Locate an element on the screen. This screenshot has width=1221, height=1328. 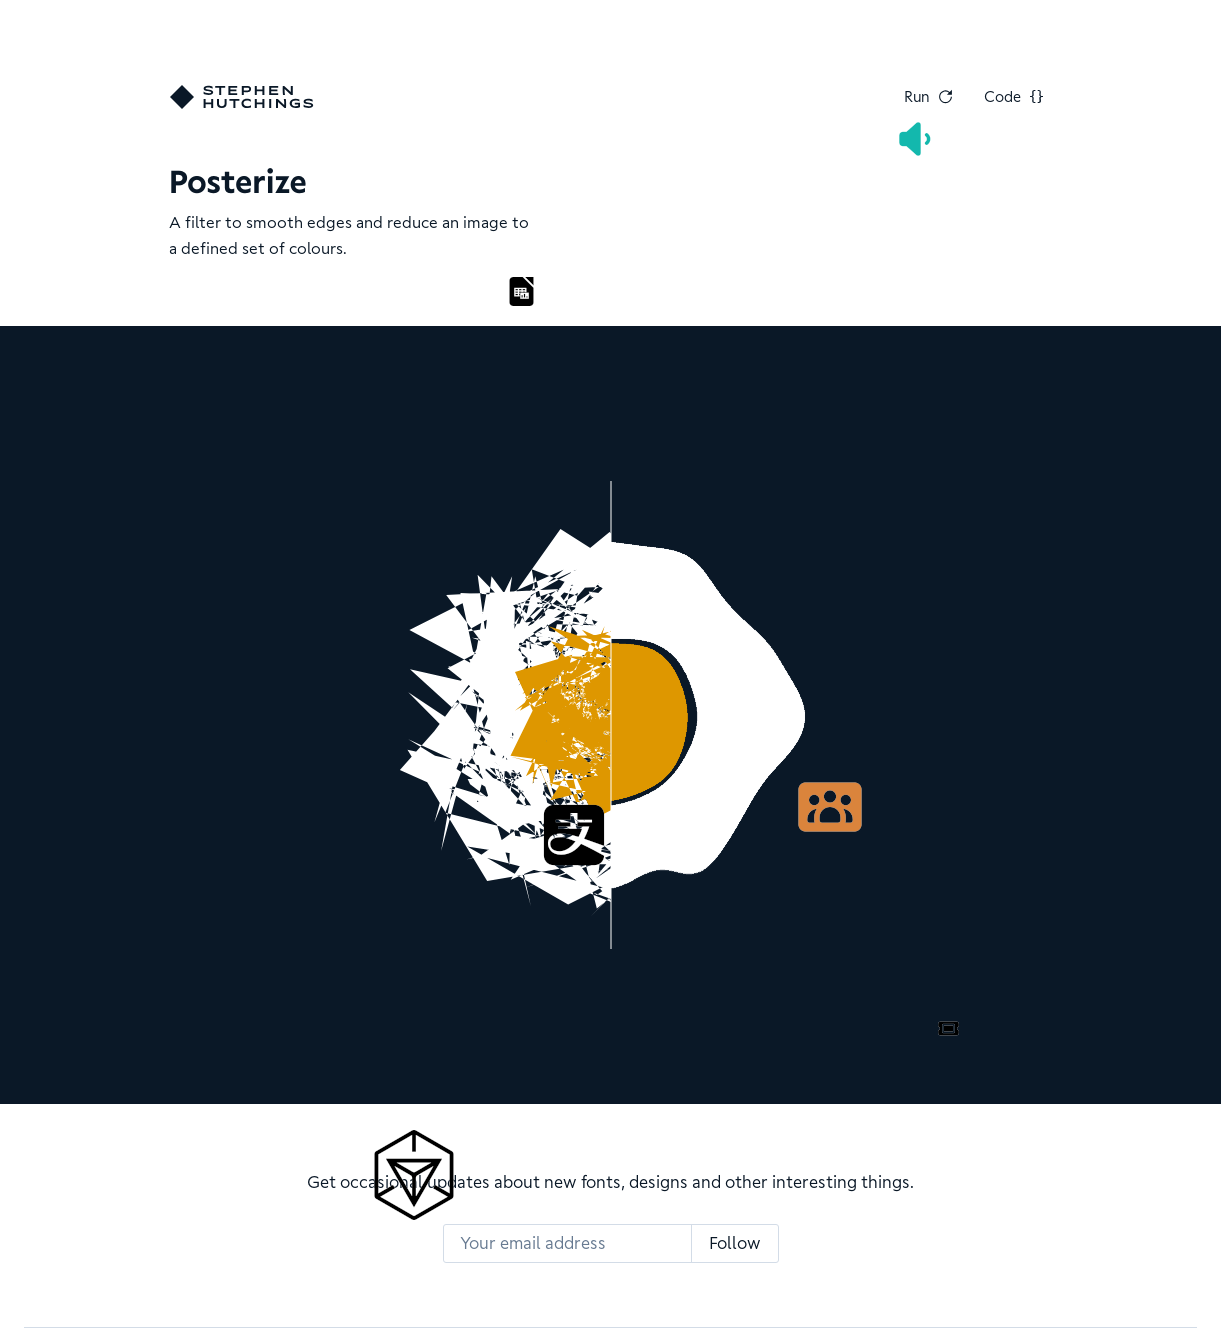
view your tickets or passes is located at coordinates (948, 1028).